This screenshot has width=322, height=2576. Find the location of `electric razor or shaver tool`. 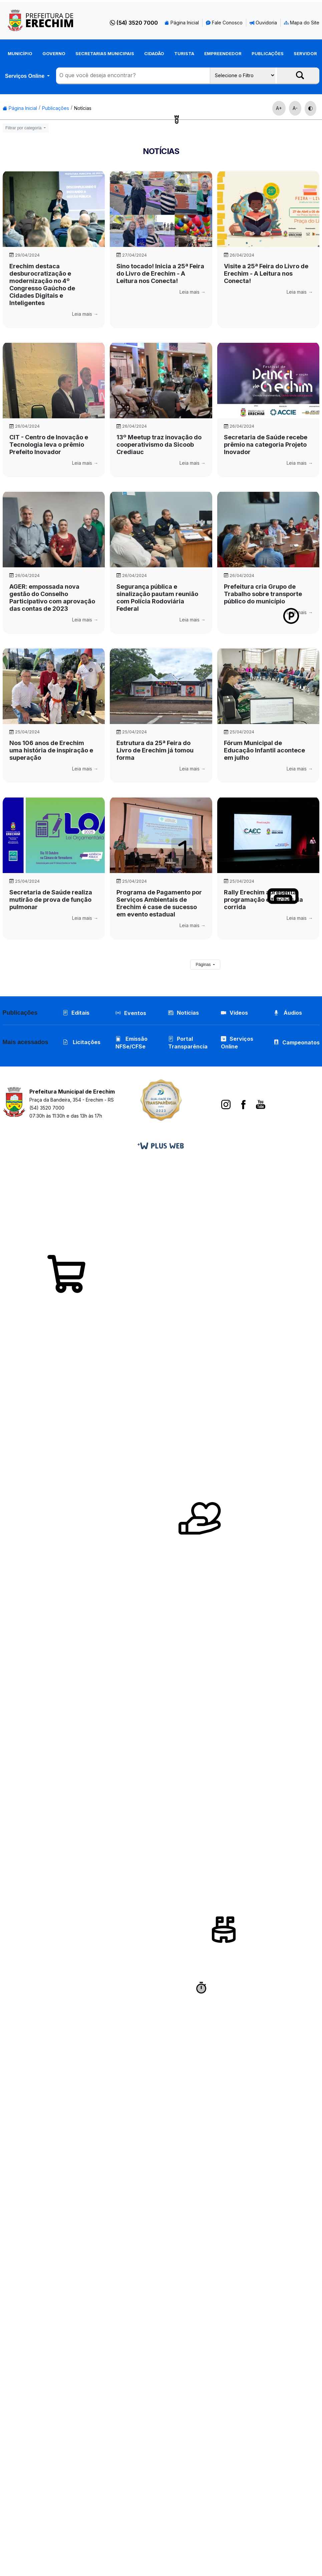

electric razor or shaver tool is located at coordinates (177, 119).